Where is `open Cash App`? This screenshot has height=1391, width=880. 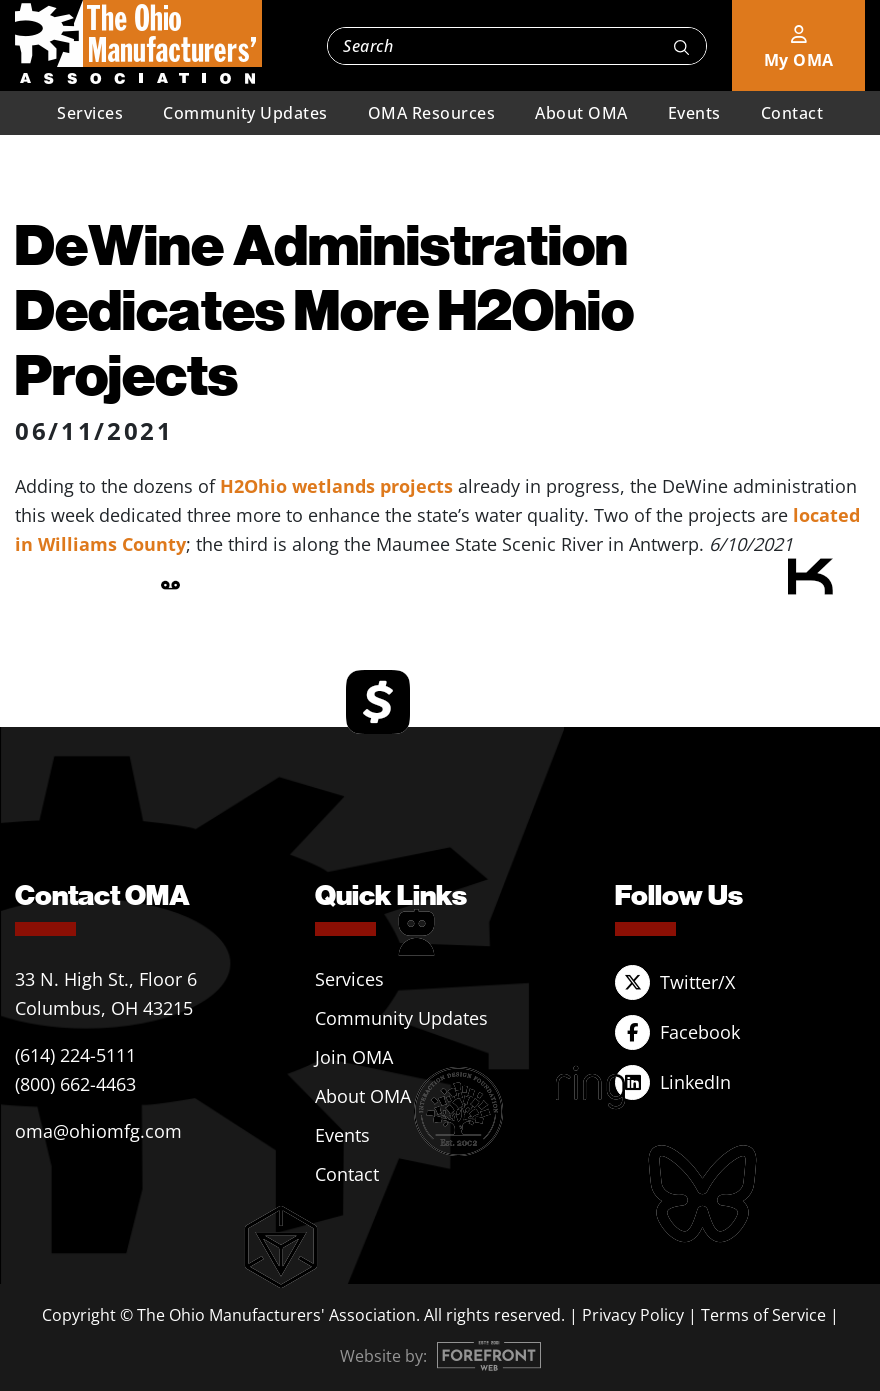
open Cash App is located at coordinates (378, 702).